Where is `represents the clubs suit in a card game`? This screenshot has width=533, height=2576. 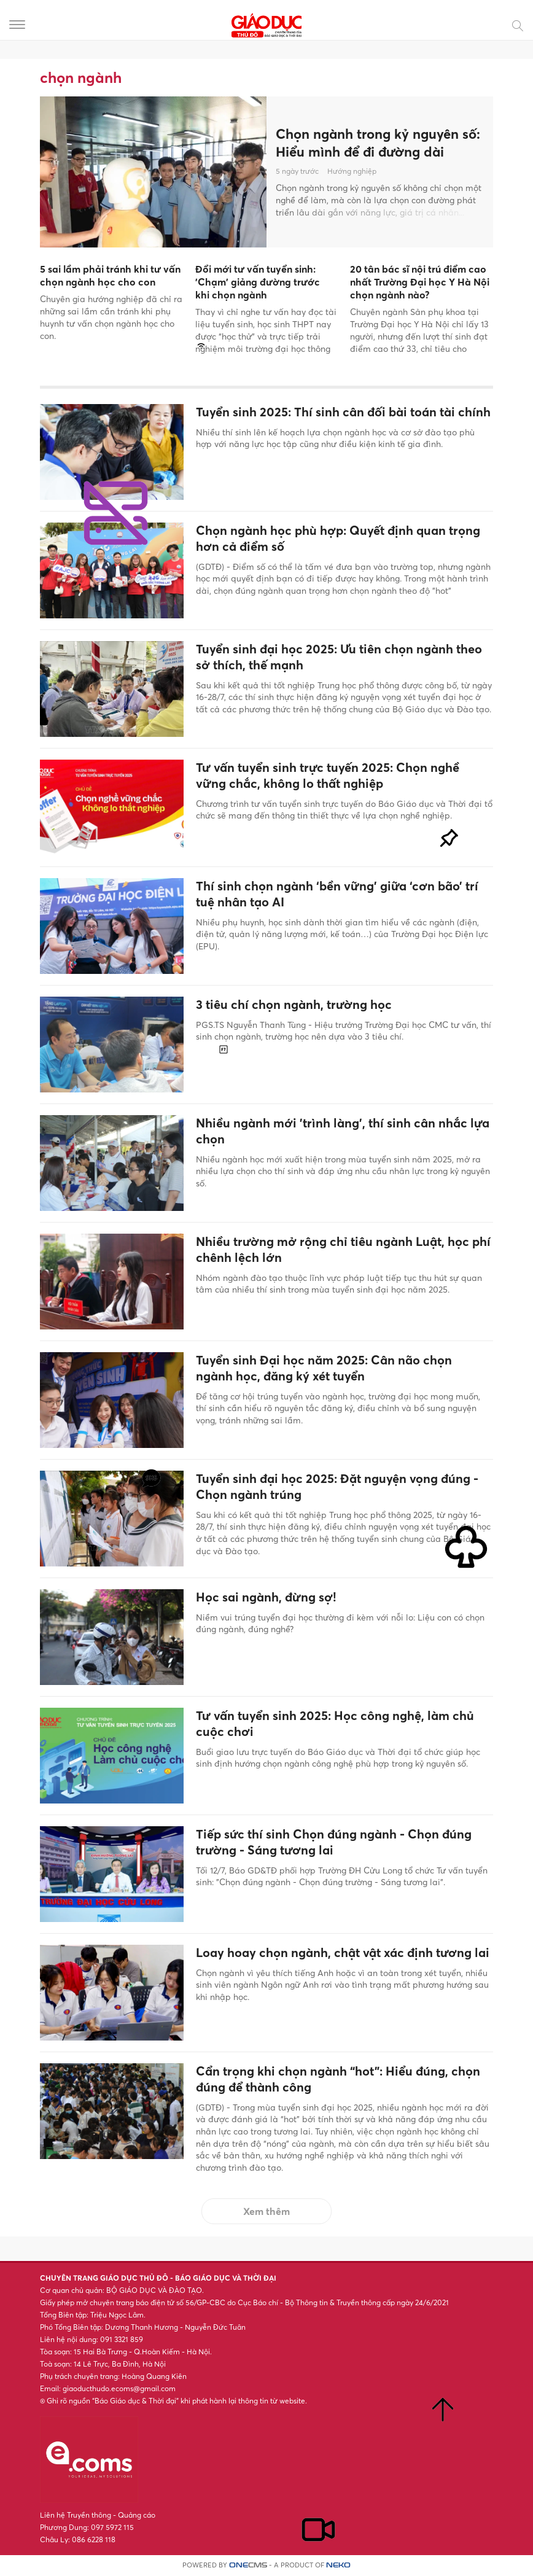
represents the clubs suit in a card game is located at coordinates (466, 1547).